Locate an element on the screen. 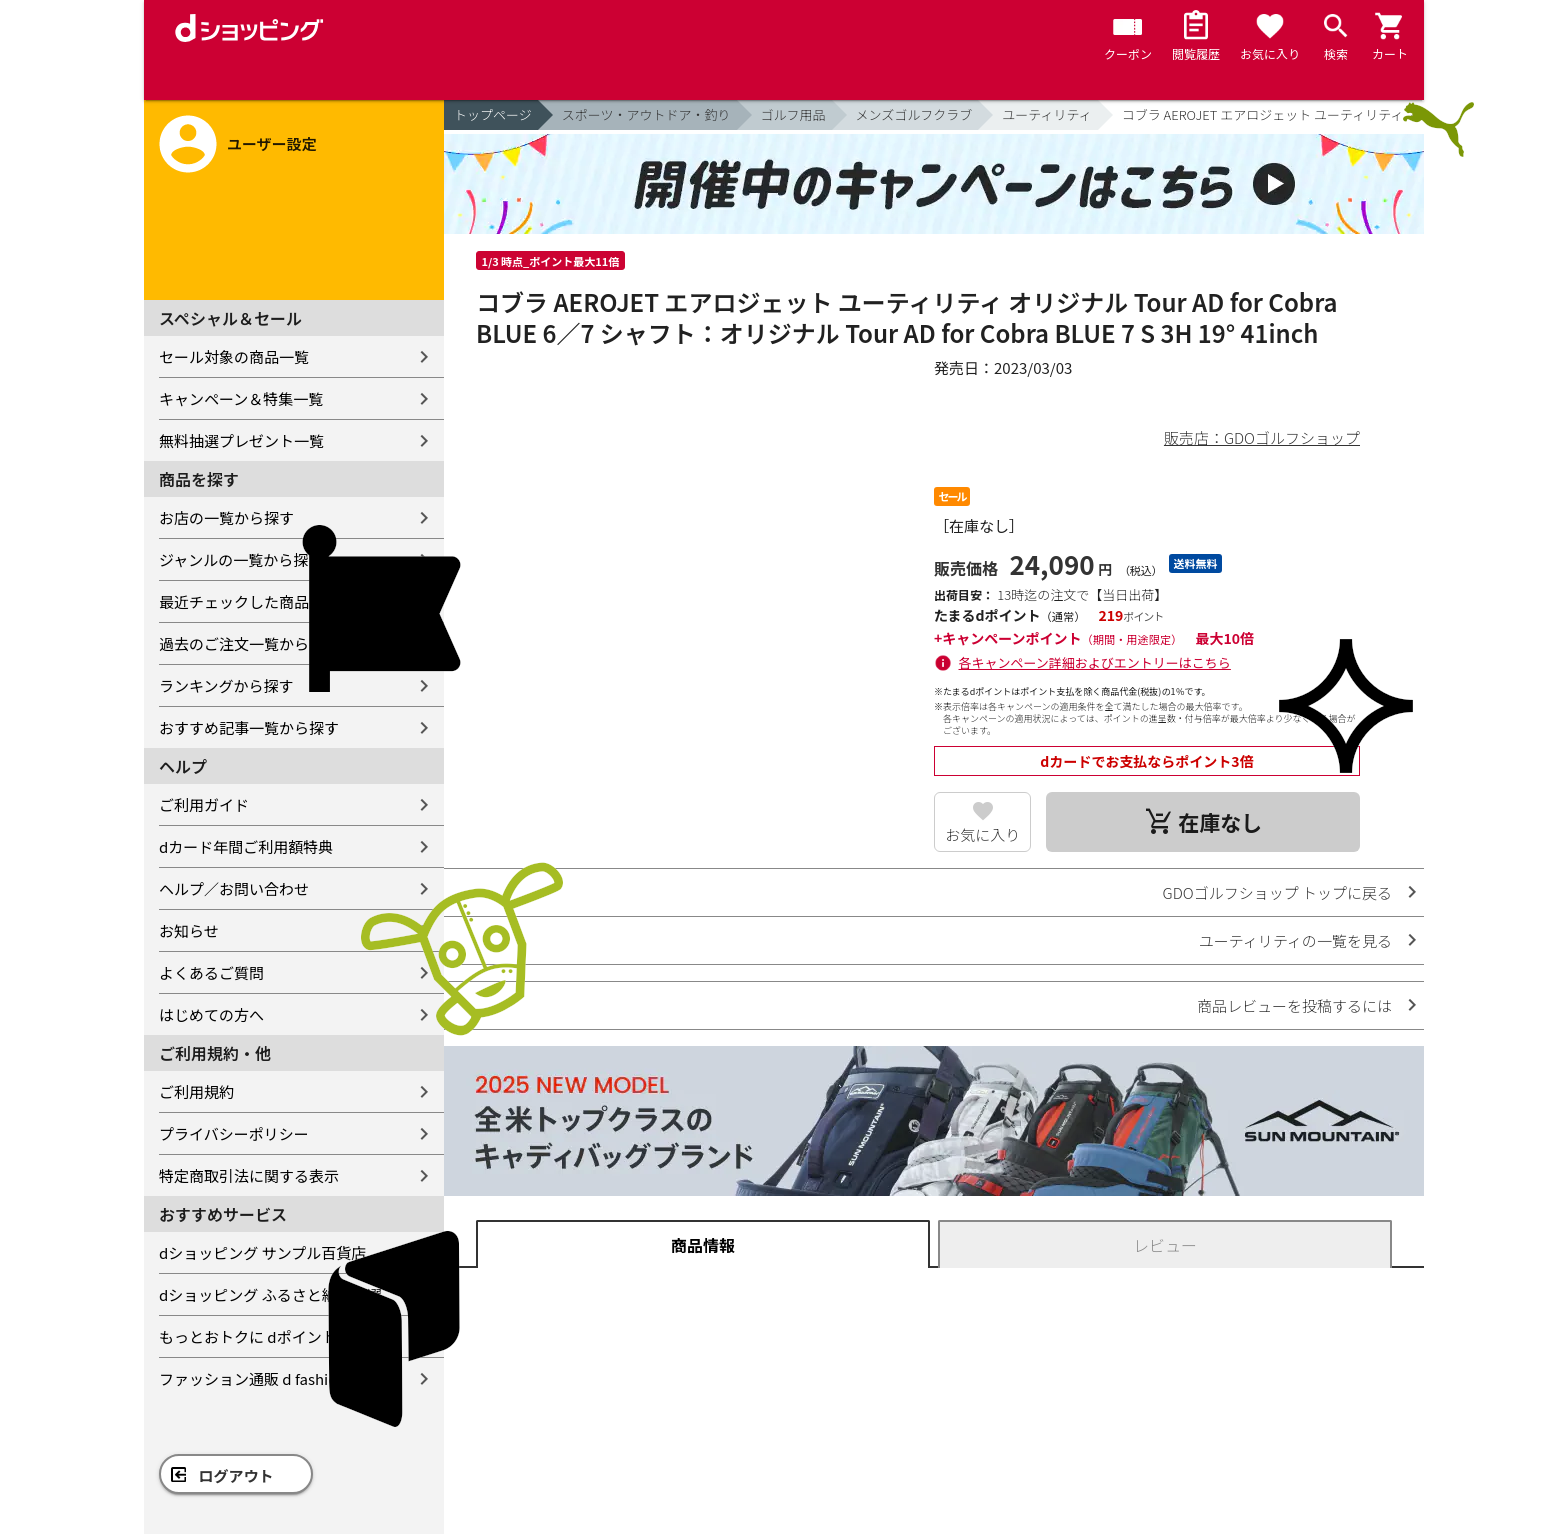 The image size is (1568, 1534). visit the Puma website or app is located at coordinates (1438, 129).